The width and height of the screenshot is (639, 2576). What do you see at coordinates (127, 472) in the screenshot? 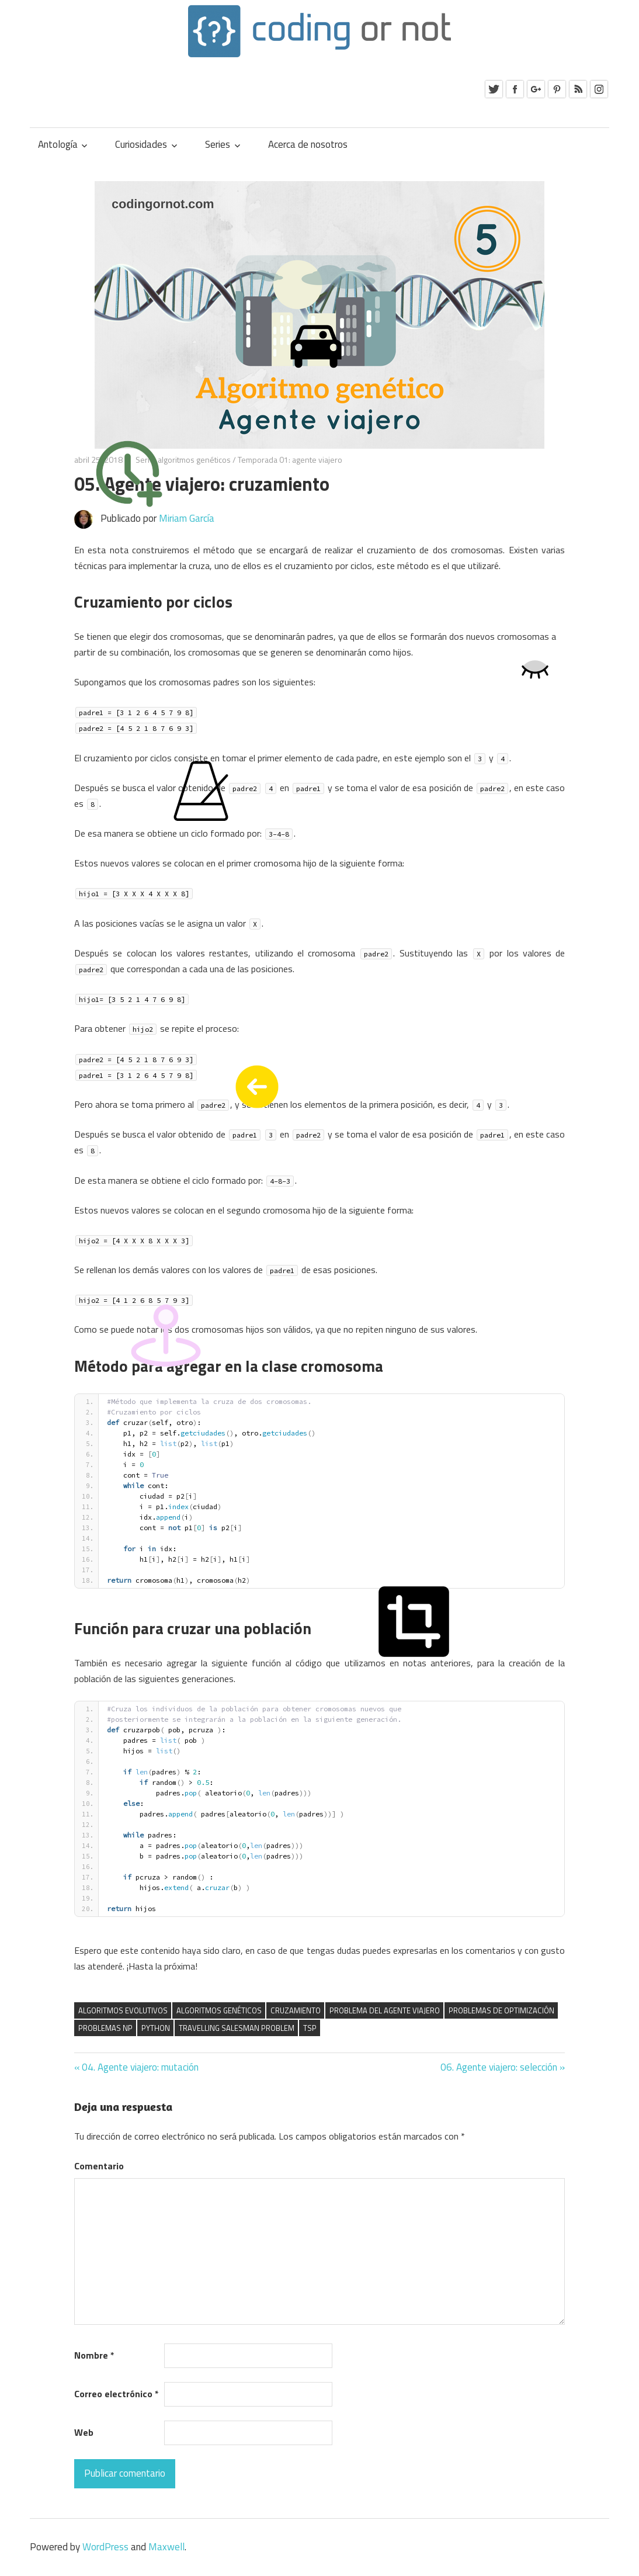
I see `add a new timer or alarm` at bounding box center [127, 472].